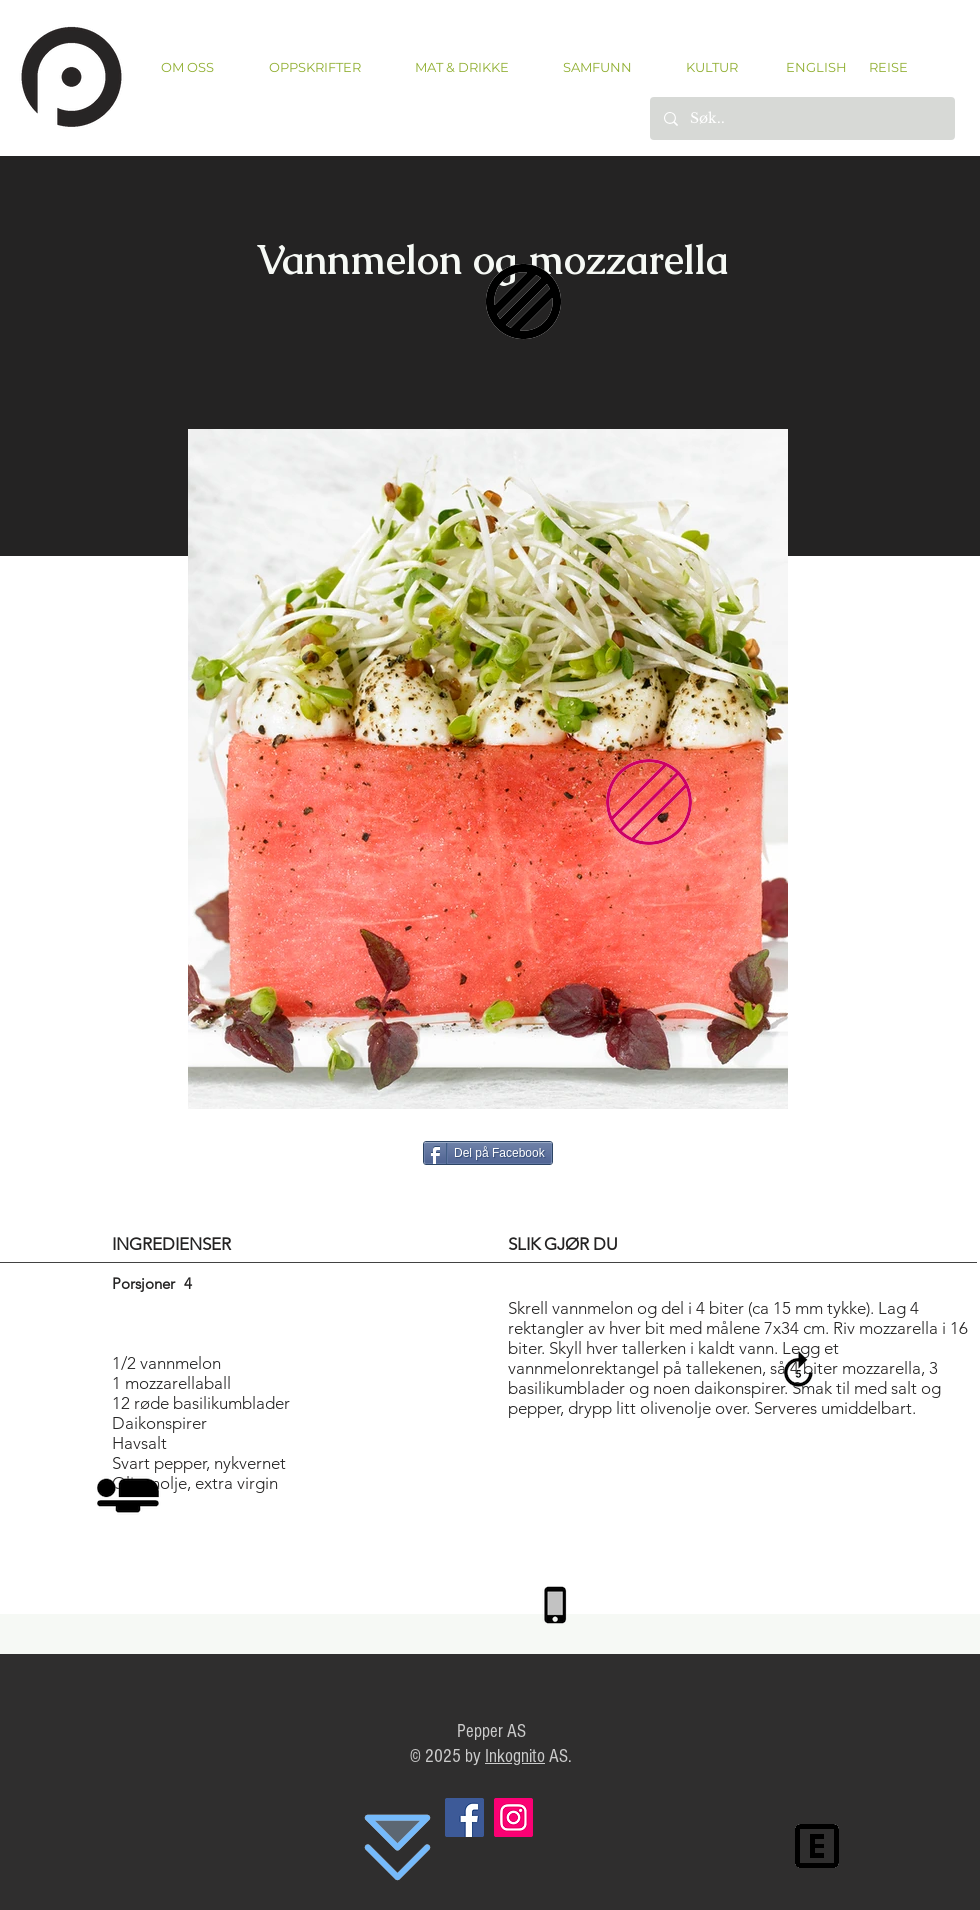  I want to click on expand content or show more items below, so click(397, 1844).